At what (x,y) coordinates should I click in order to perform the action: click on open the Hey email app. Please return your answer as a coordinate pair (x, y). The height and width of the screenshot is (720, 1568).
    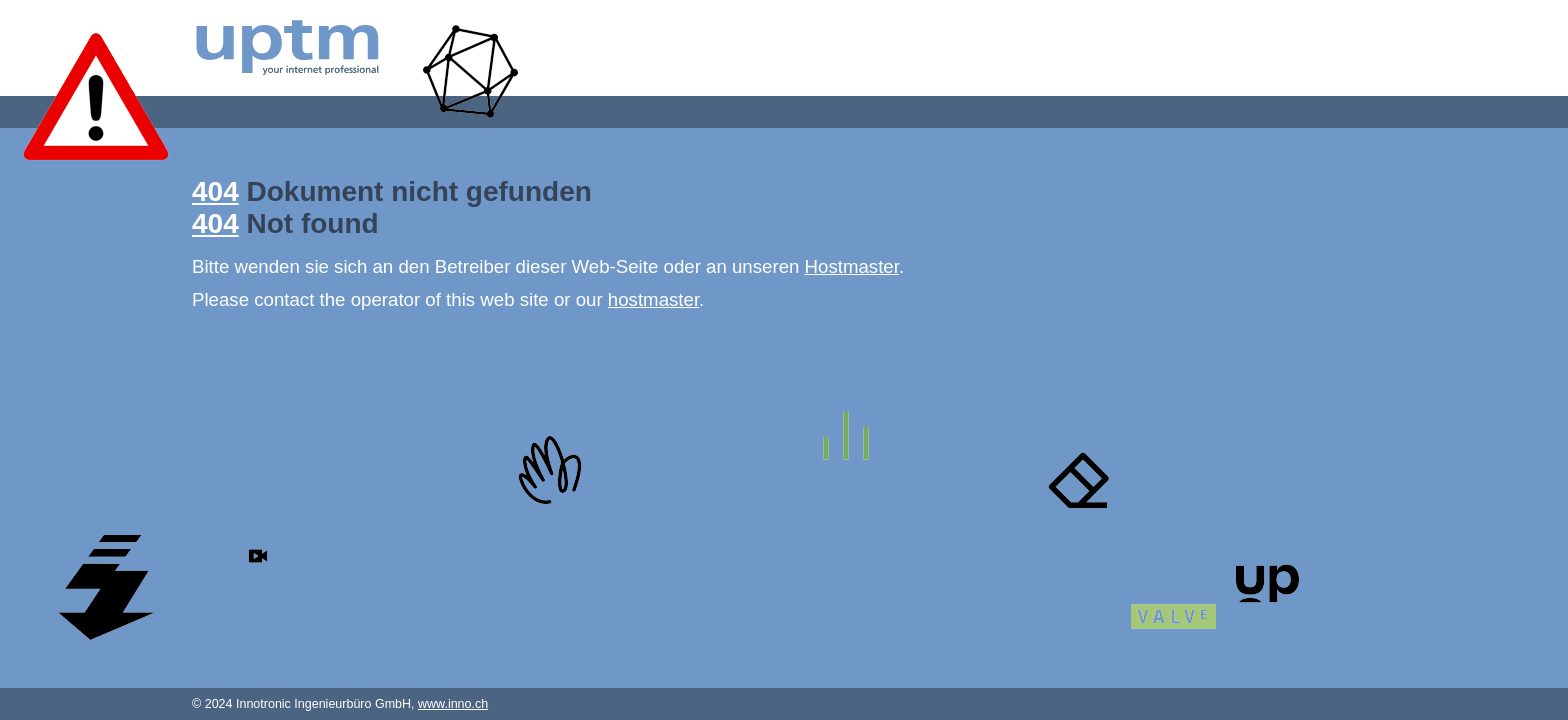
    Looking at the image, I should click on (550, 470).